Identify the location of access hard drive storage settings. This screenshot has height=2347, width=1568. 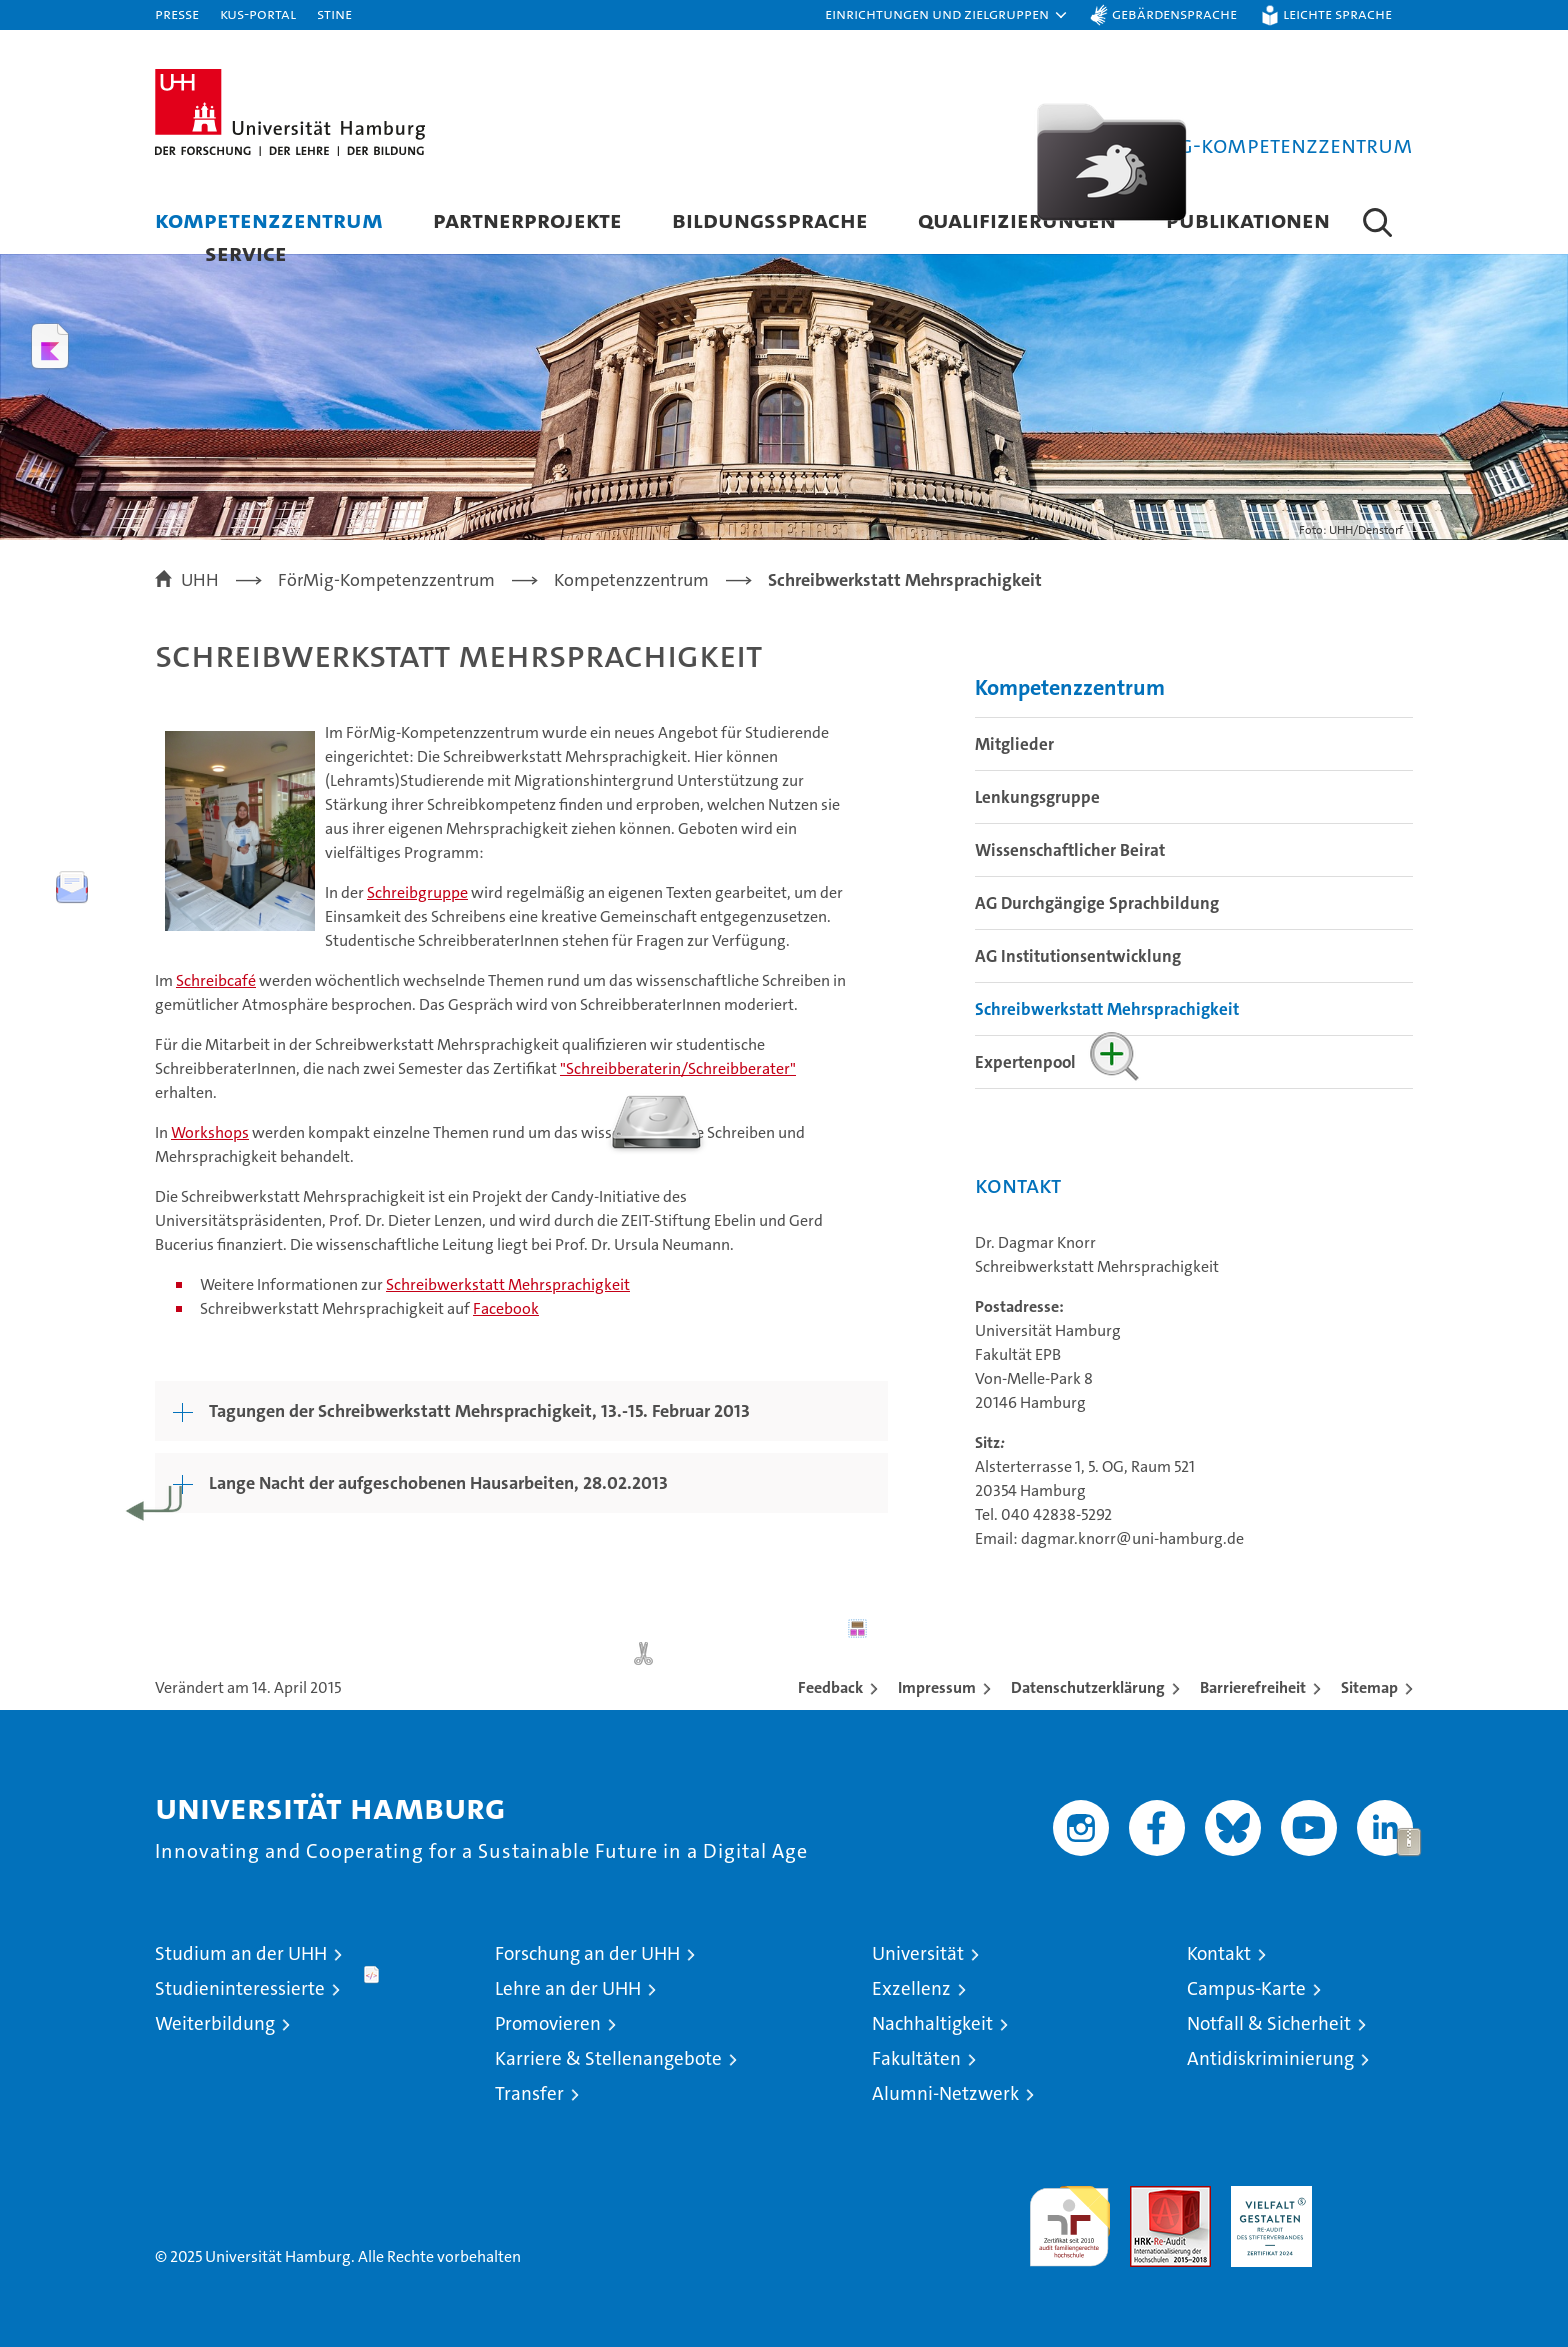
(656, 1124).